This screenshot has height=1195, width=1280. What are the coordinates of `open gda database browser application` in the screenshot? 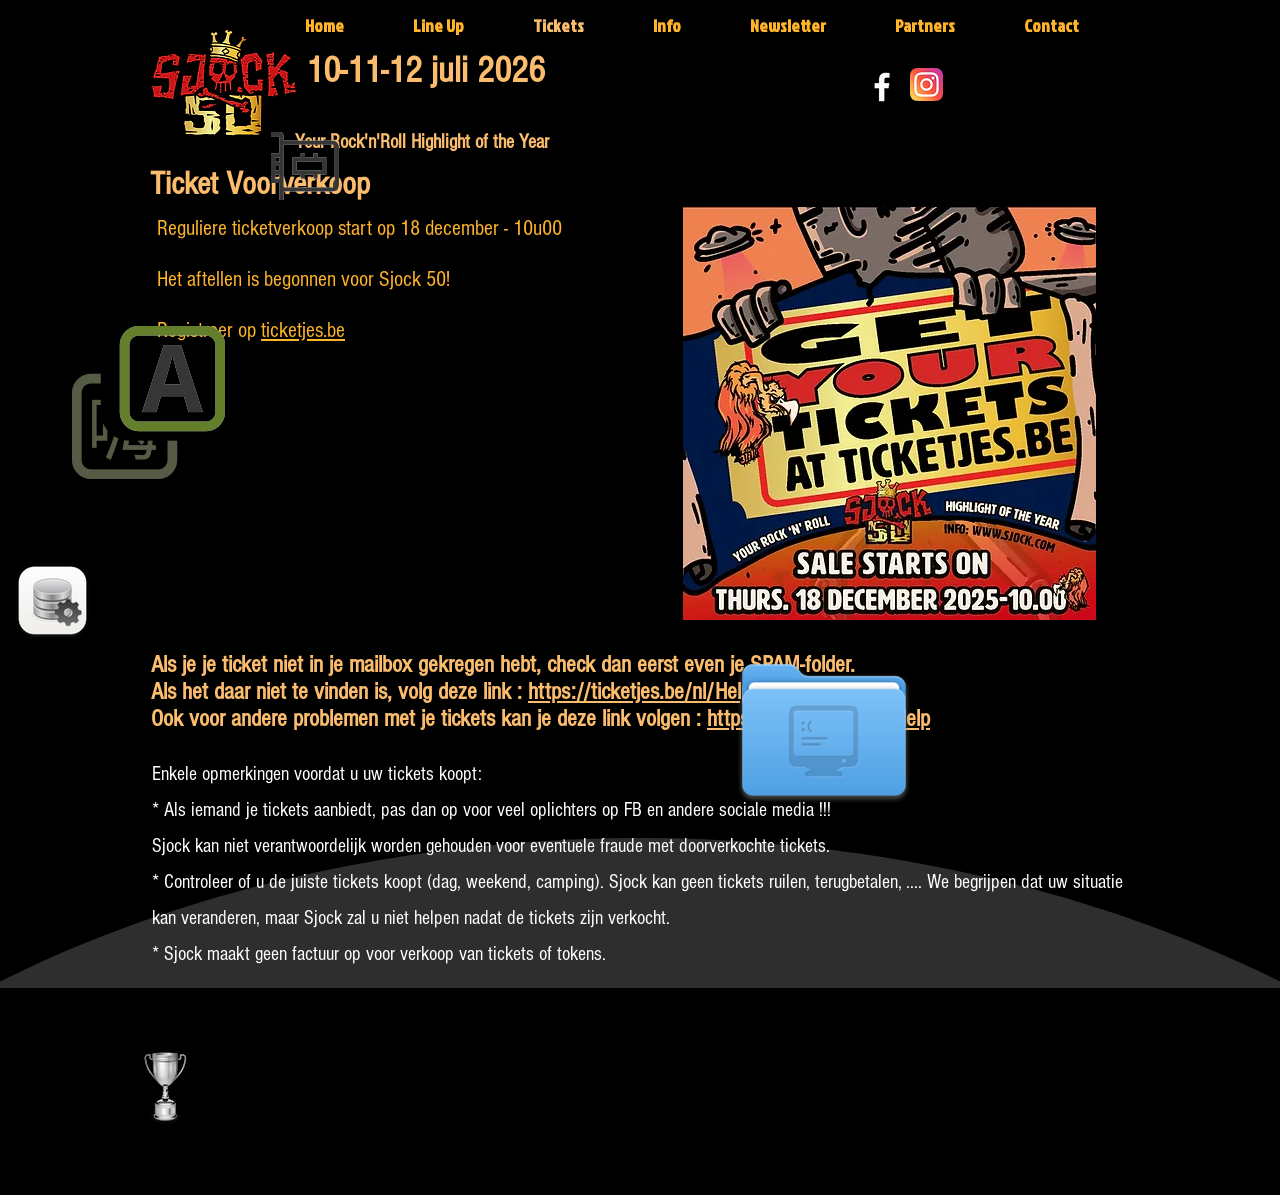 It's located at (52, 600).